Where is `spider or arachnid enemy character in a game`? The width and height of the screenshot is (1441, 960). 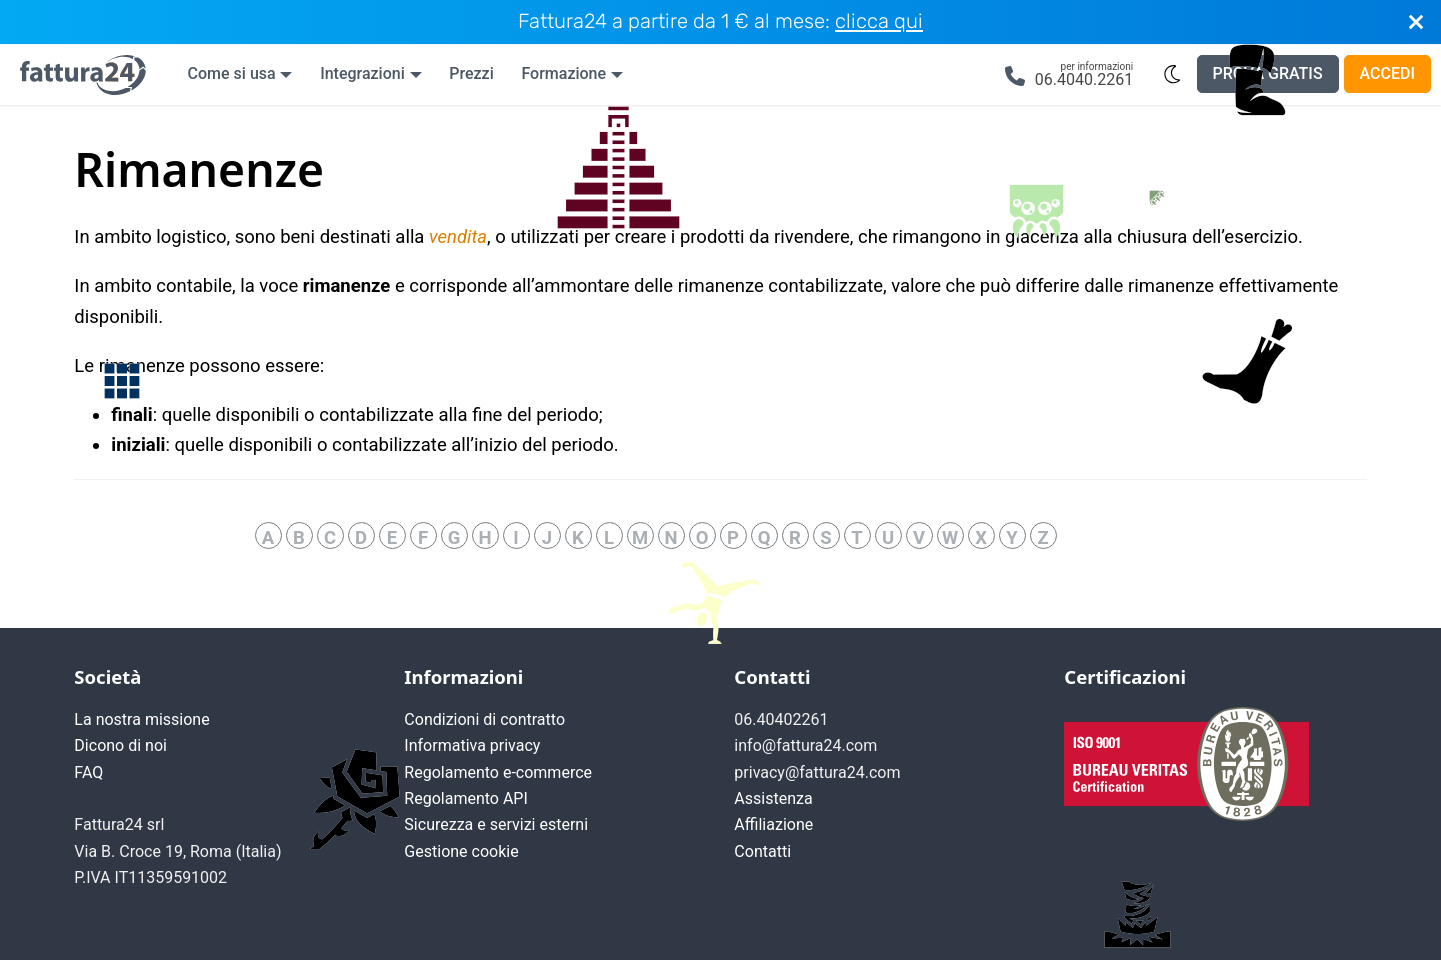 spider or arachnid enemy character in a game is located at coordinates (1036, 211).